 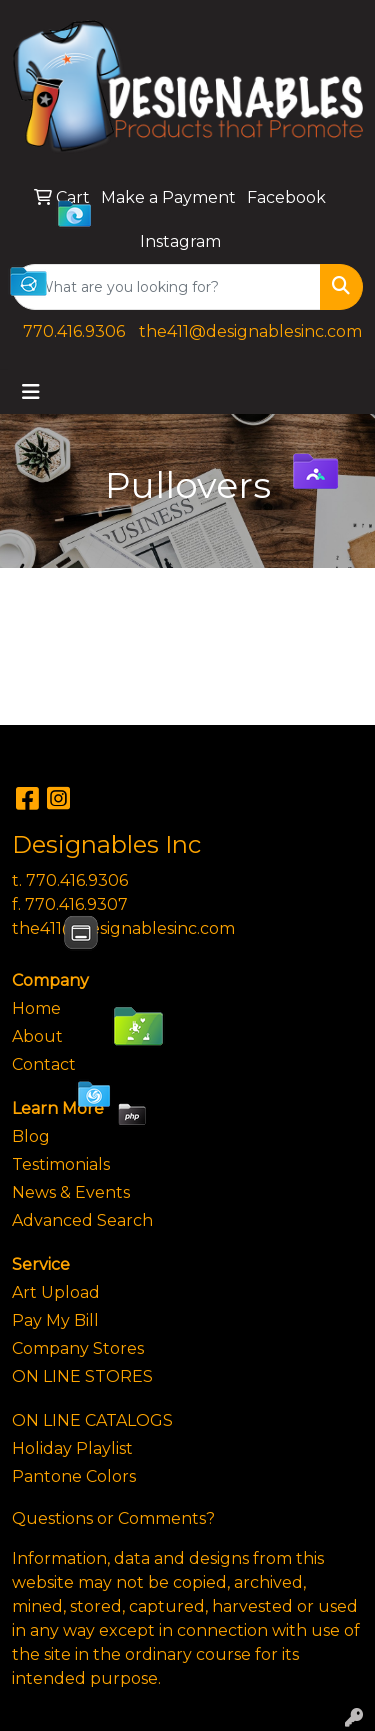 What do you see at coordinates (315, 472) in the screenshot?
I see `open wondershare famisafe app folder` at bounding box center [315, 472].